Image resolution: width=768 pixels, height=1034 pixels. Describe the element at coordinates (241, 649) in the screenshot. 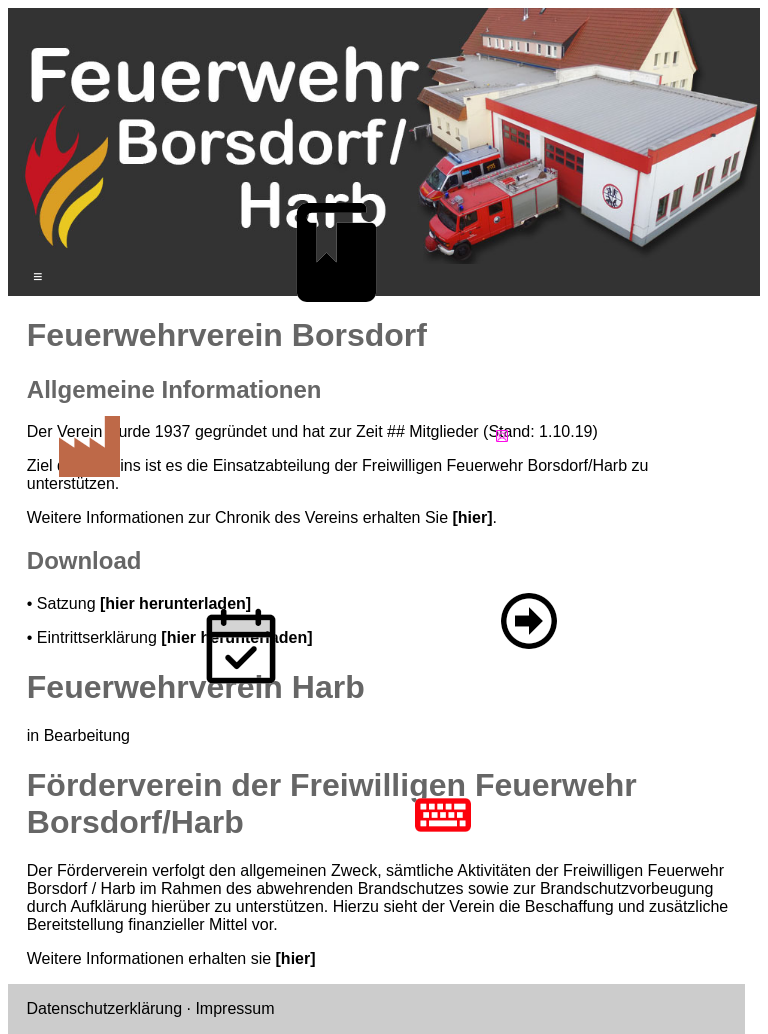

I see `confirm or complete a scheduled event` at that location.